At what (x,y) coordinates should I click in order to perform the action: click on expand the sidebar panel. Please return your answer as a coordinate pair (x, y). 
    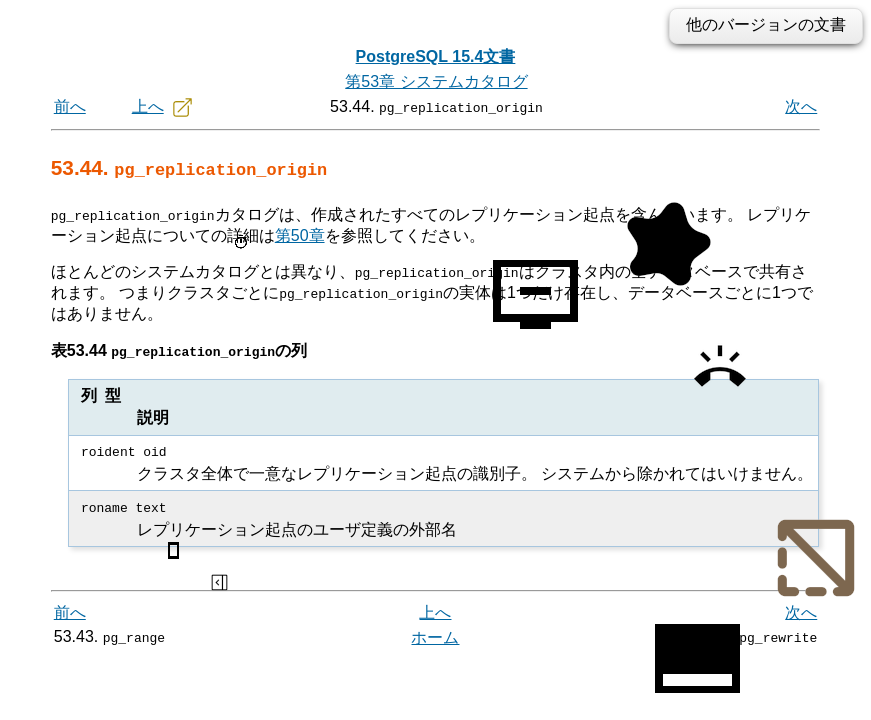
    Looking at the image, I should click on (219, 582).